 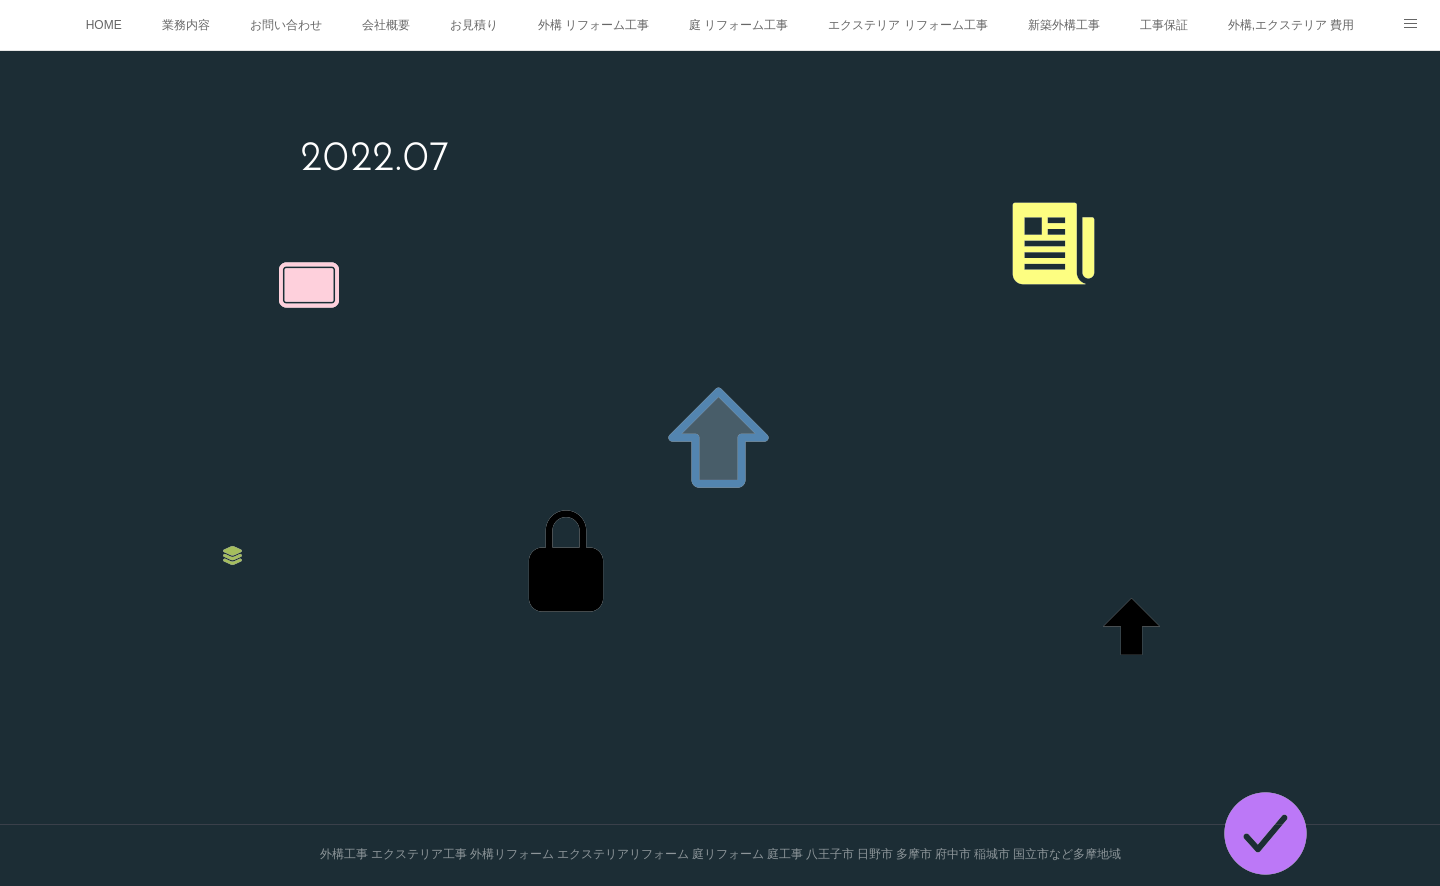 I want to click on upload a file or content, so click(x=718, y=441).